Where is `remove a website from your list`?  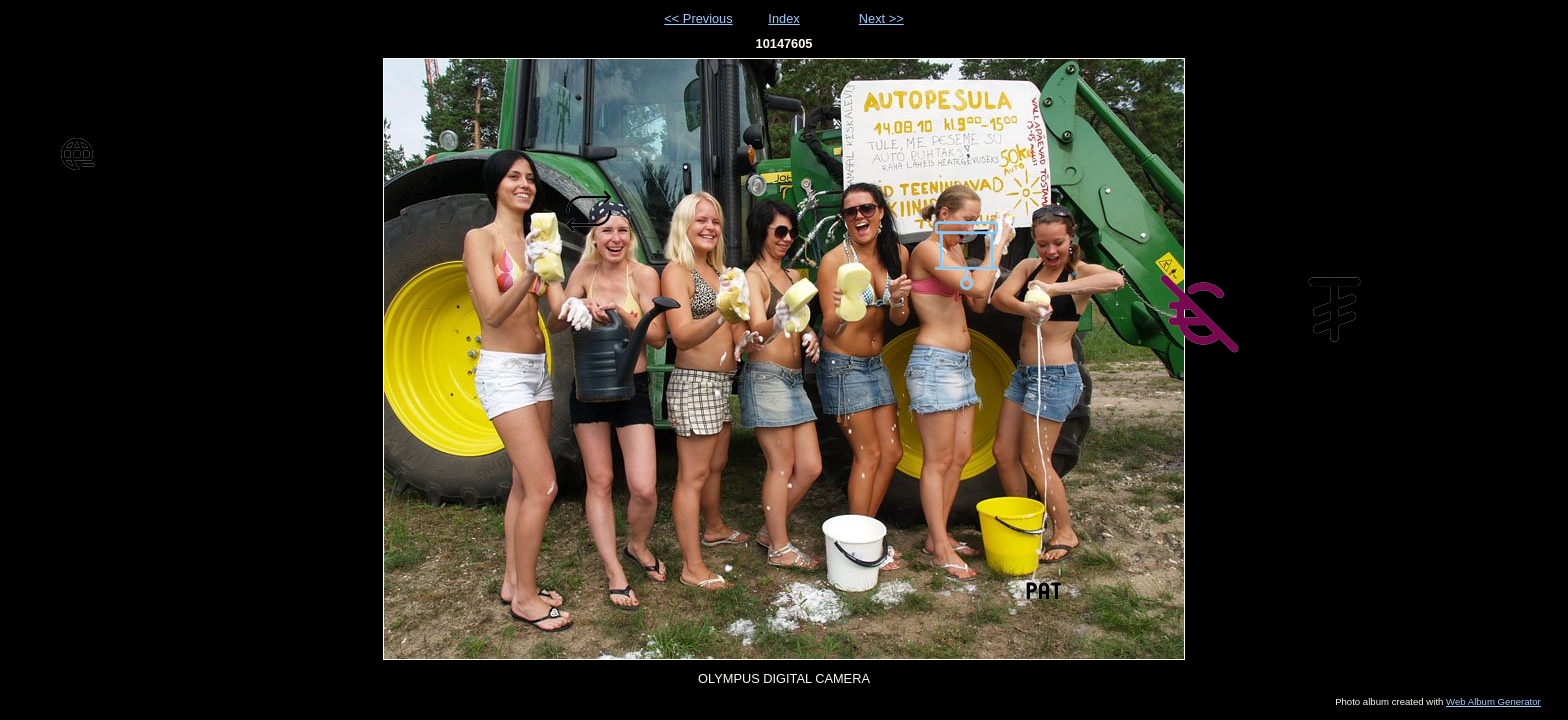 remove a website from your list is located at coordinates (77, 154).